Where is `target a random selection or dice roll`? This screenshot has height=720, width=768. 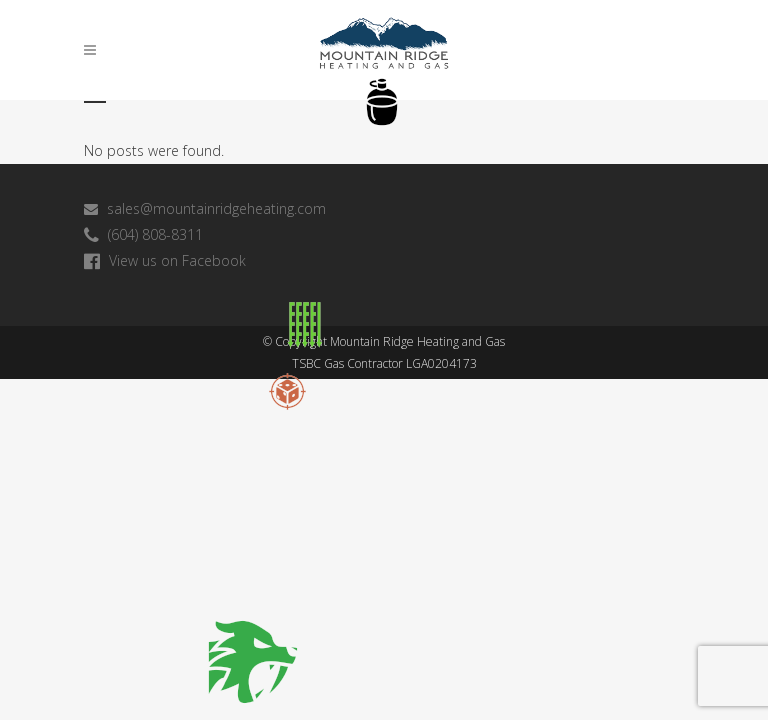
target a random selection or dice roll is located at coordinates (287, 391).